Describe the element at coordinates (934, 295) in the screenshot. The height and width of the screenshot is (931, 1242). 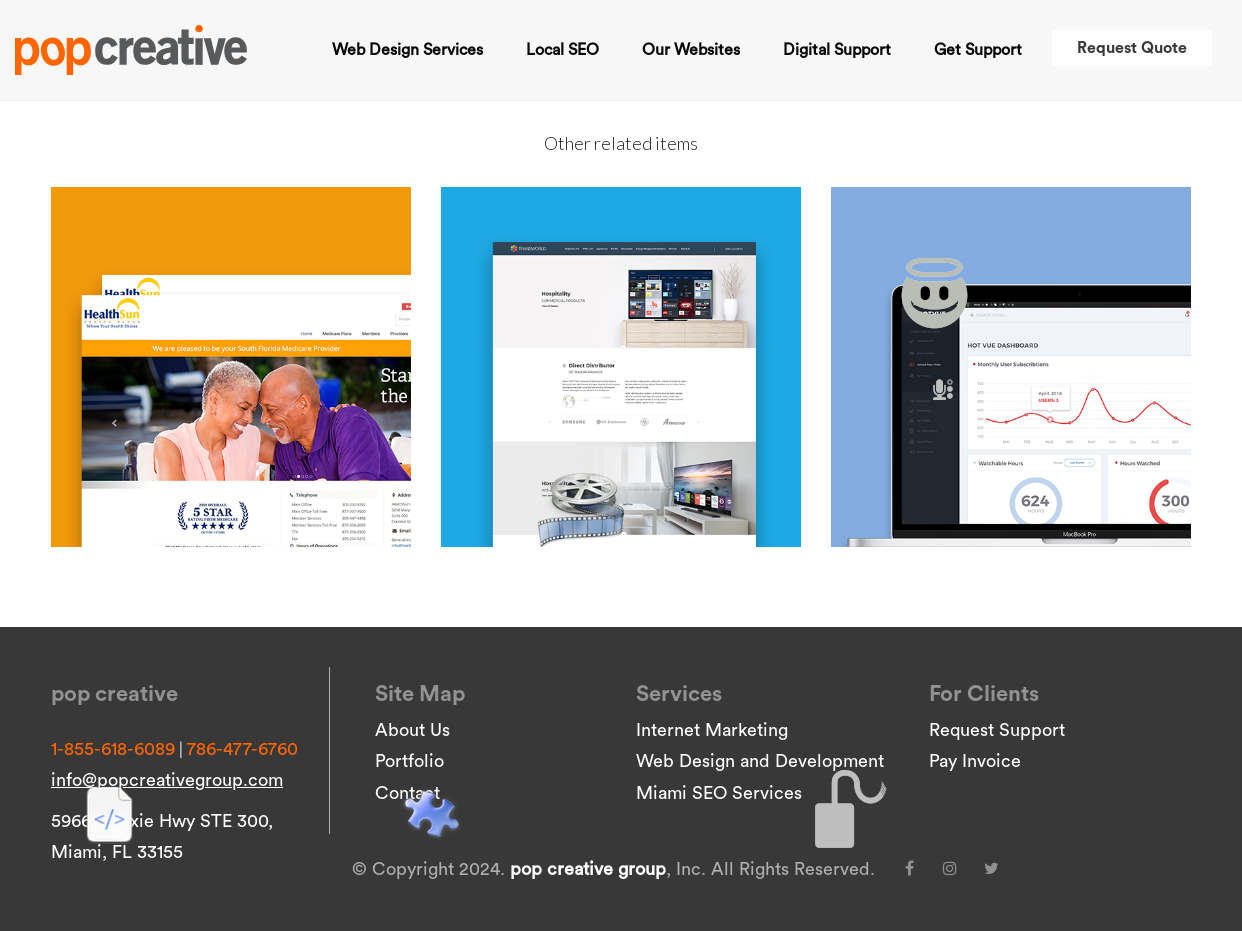
I see `insert angel or innocent emoji in chat` at that location.